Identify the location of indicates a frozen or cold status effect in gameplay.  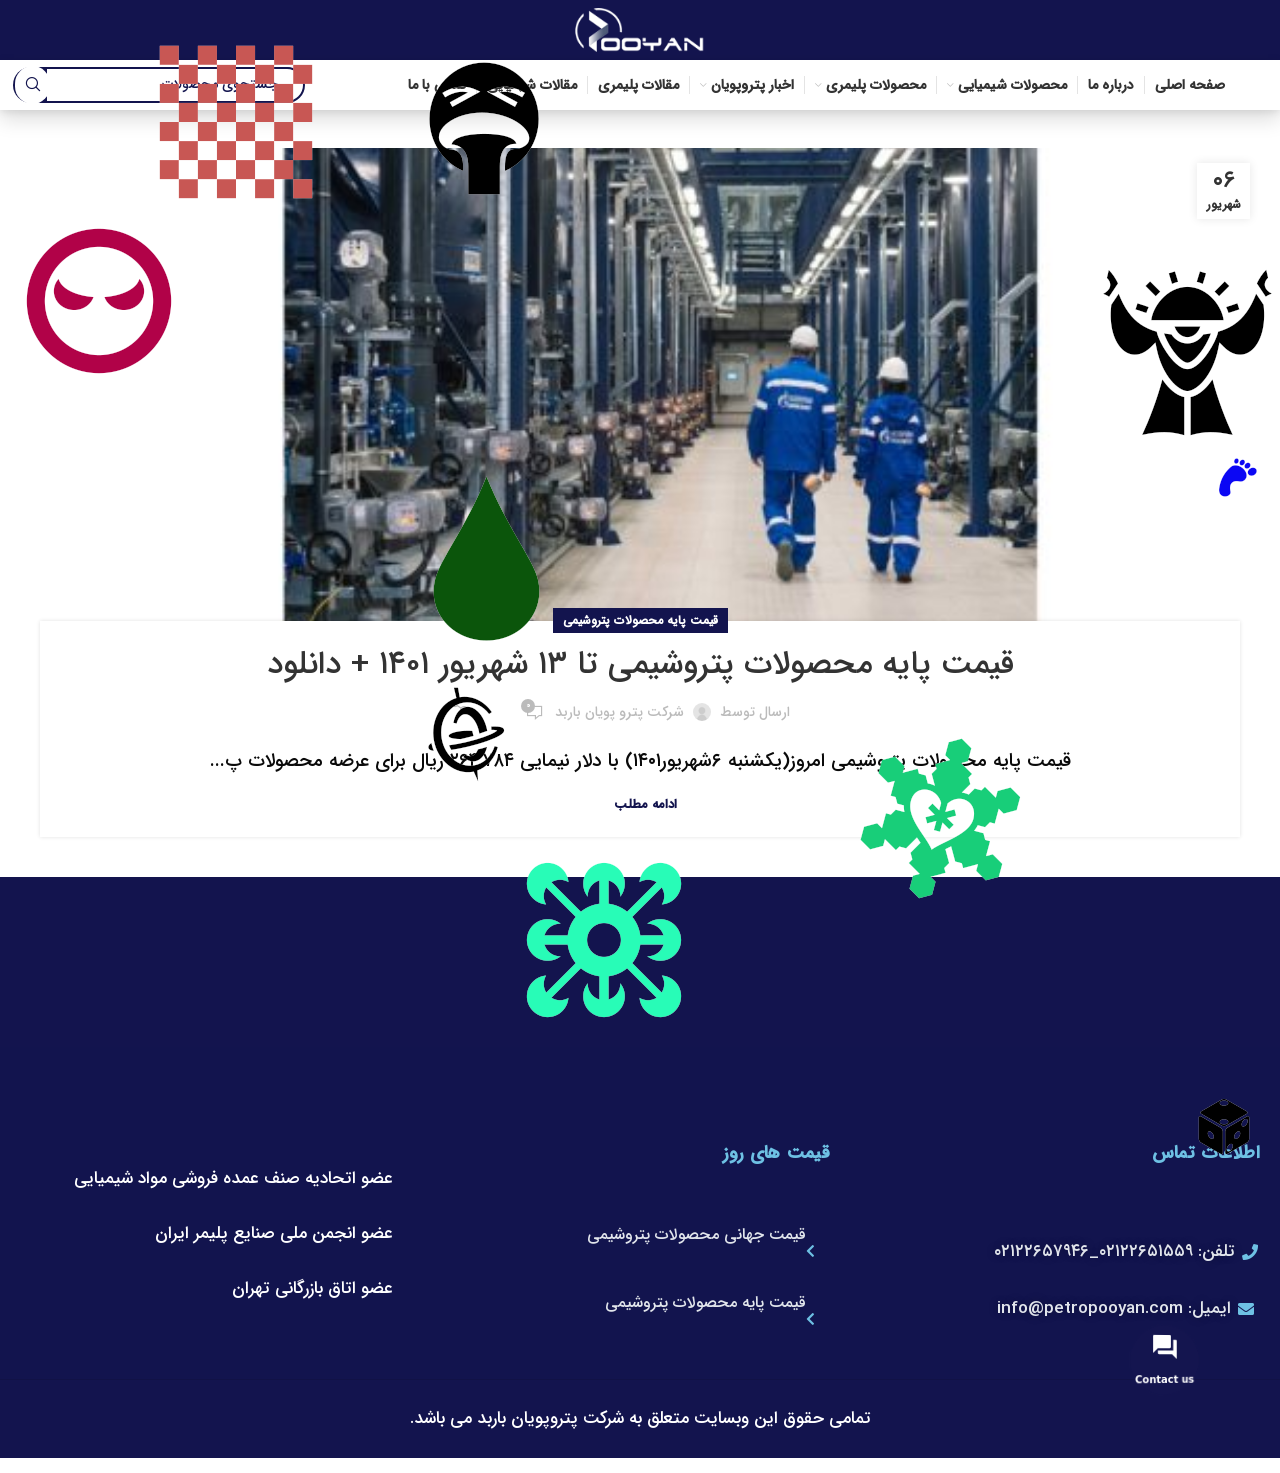
(940, 818).